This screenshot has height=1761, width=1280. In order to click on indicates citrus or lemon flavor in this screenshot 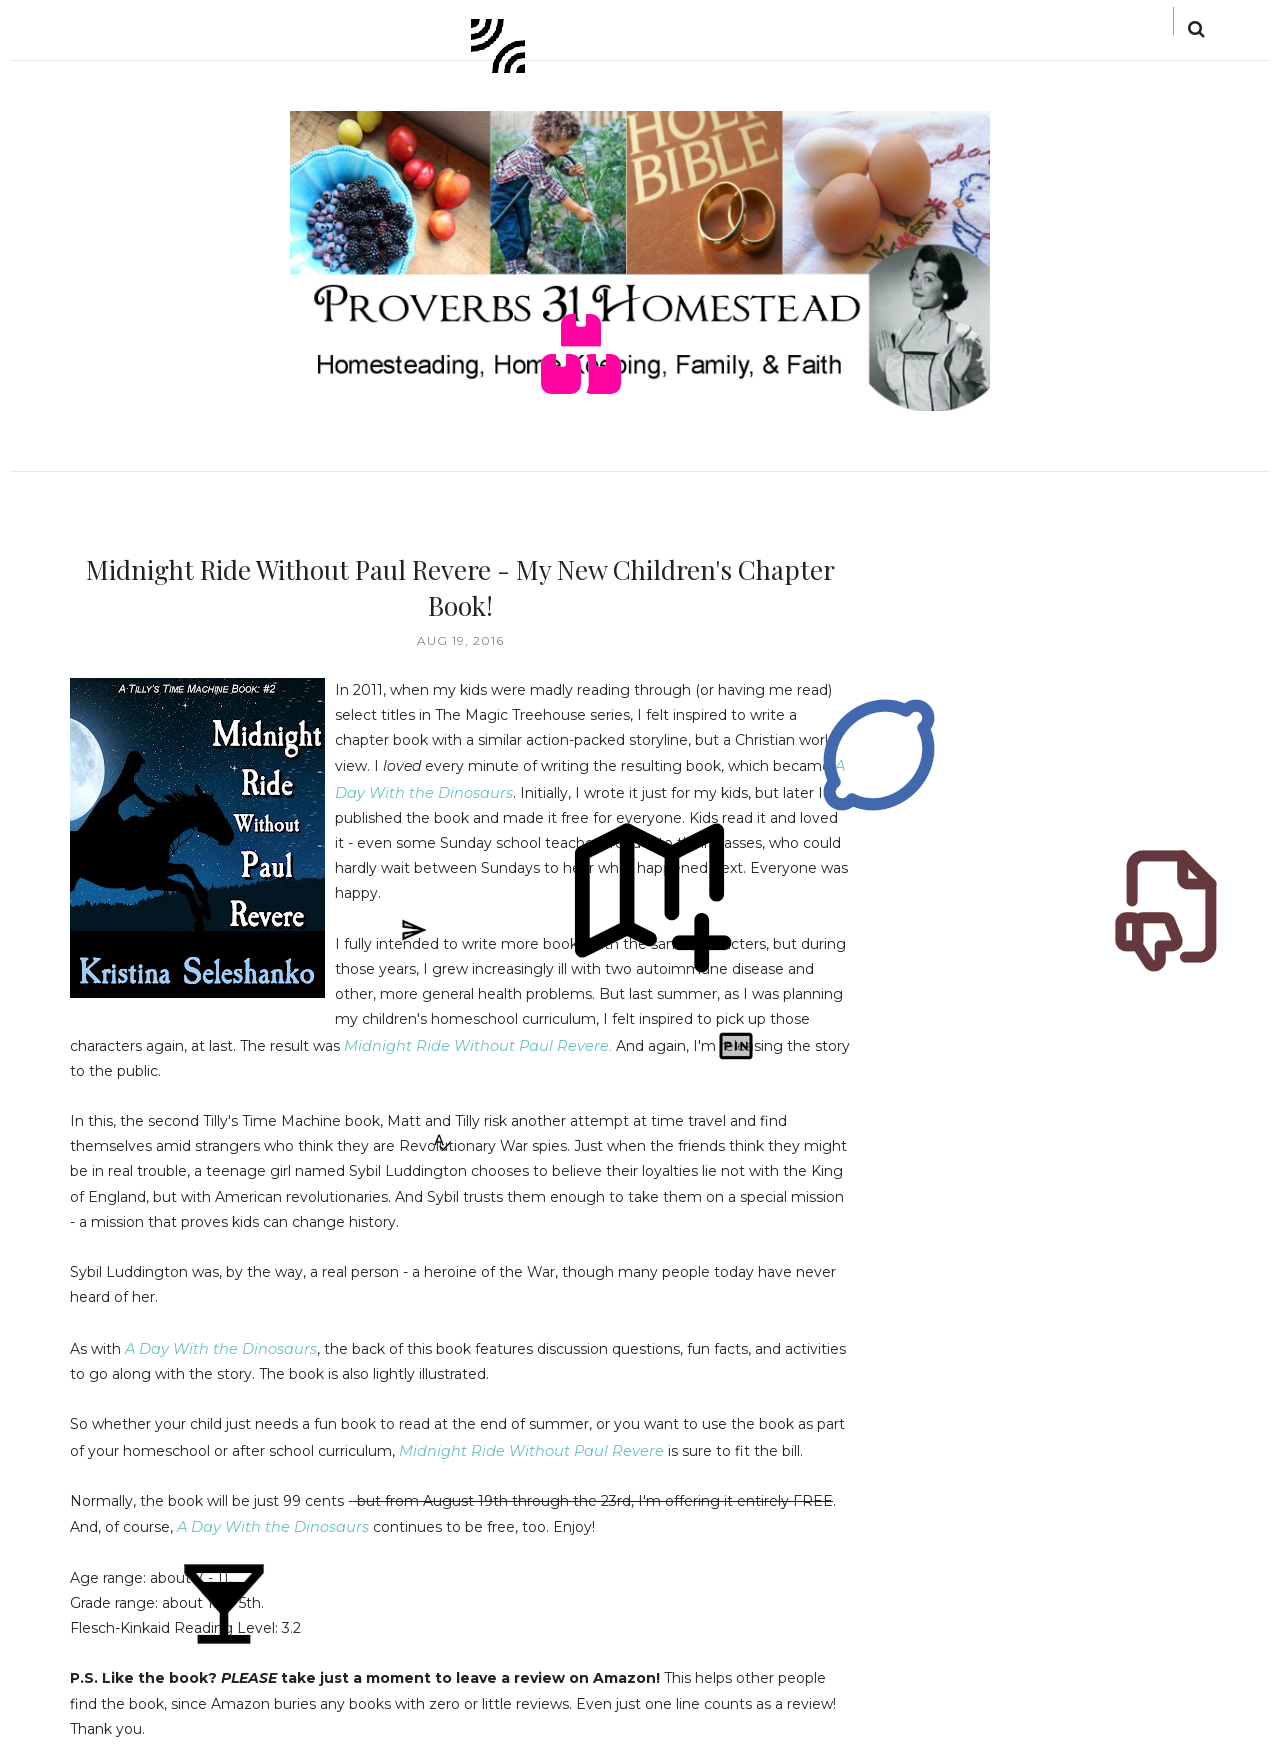, I will do `click(879, 755)`.